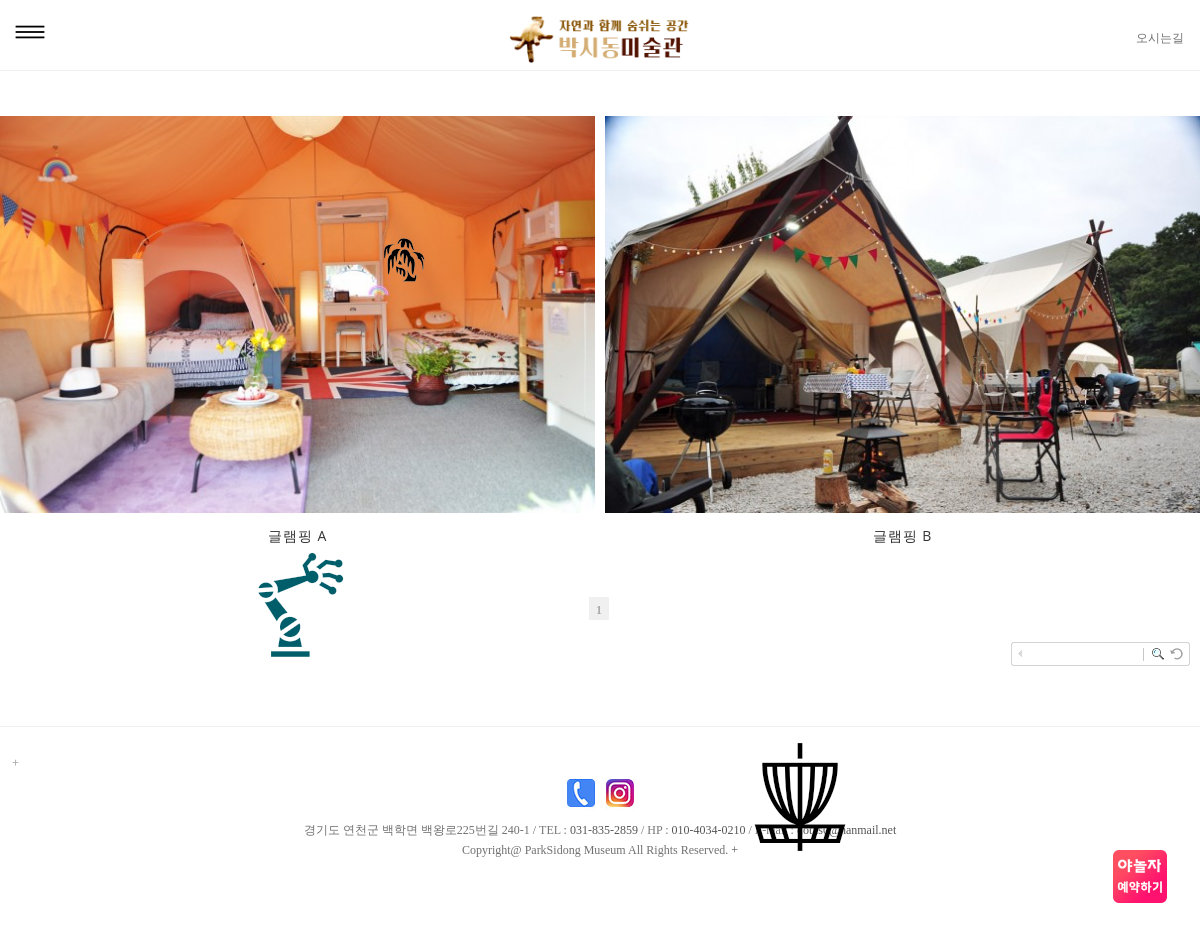 The width and height of the screenshot is (1200, 937). Describe the element at coordinates (403, 260) in the screenshot. I see `select willow tree in a nature or gardening game` at that location.